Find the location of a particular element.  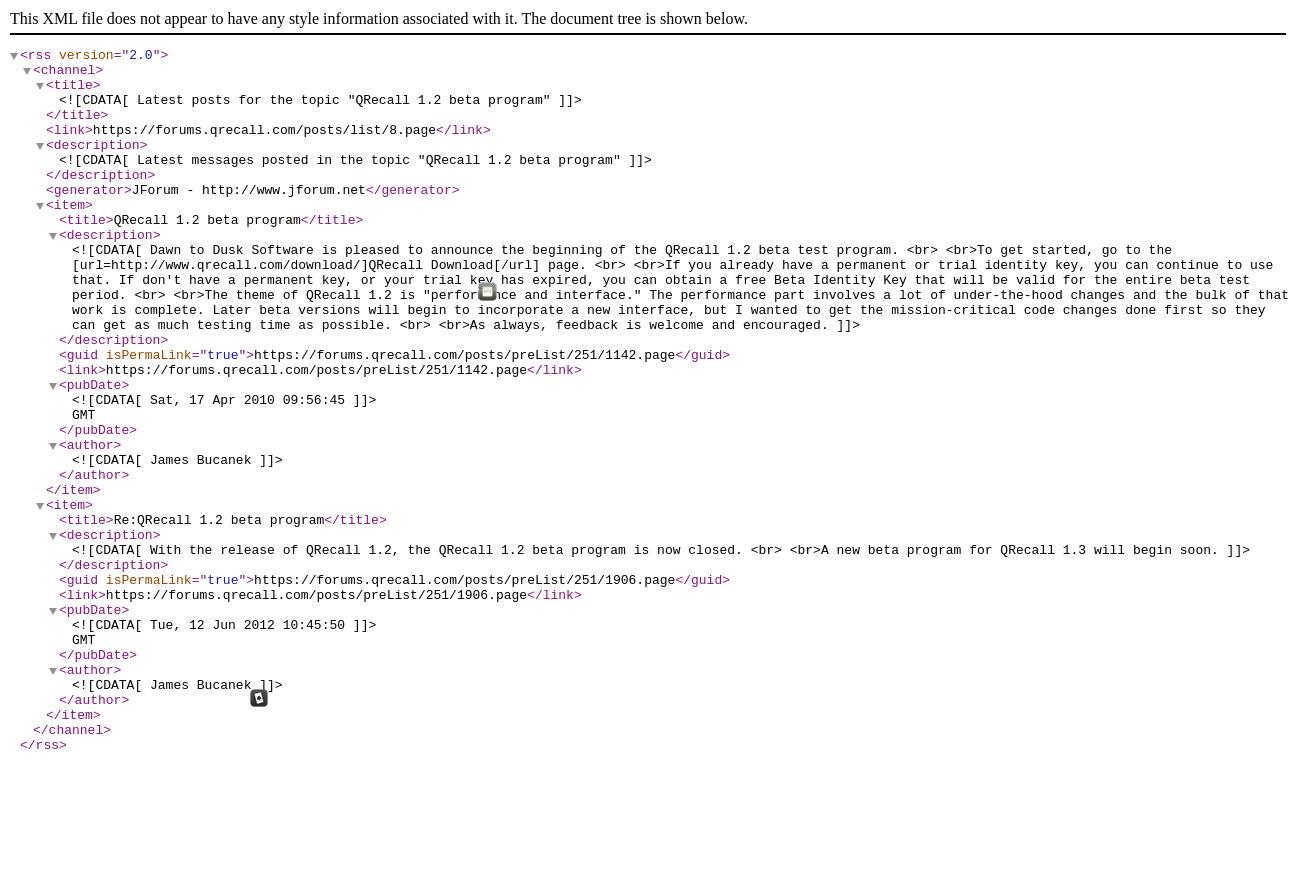

open solitaire card game is located at coordinates (259, 698).